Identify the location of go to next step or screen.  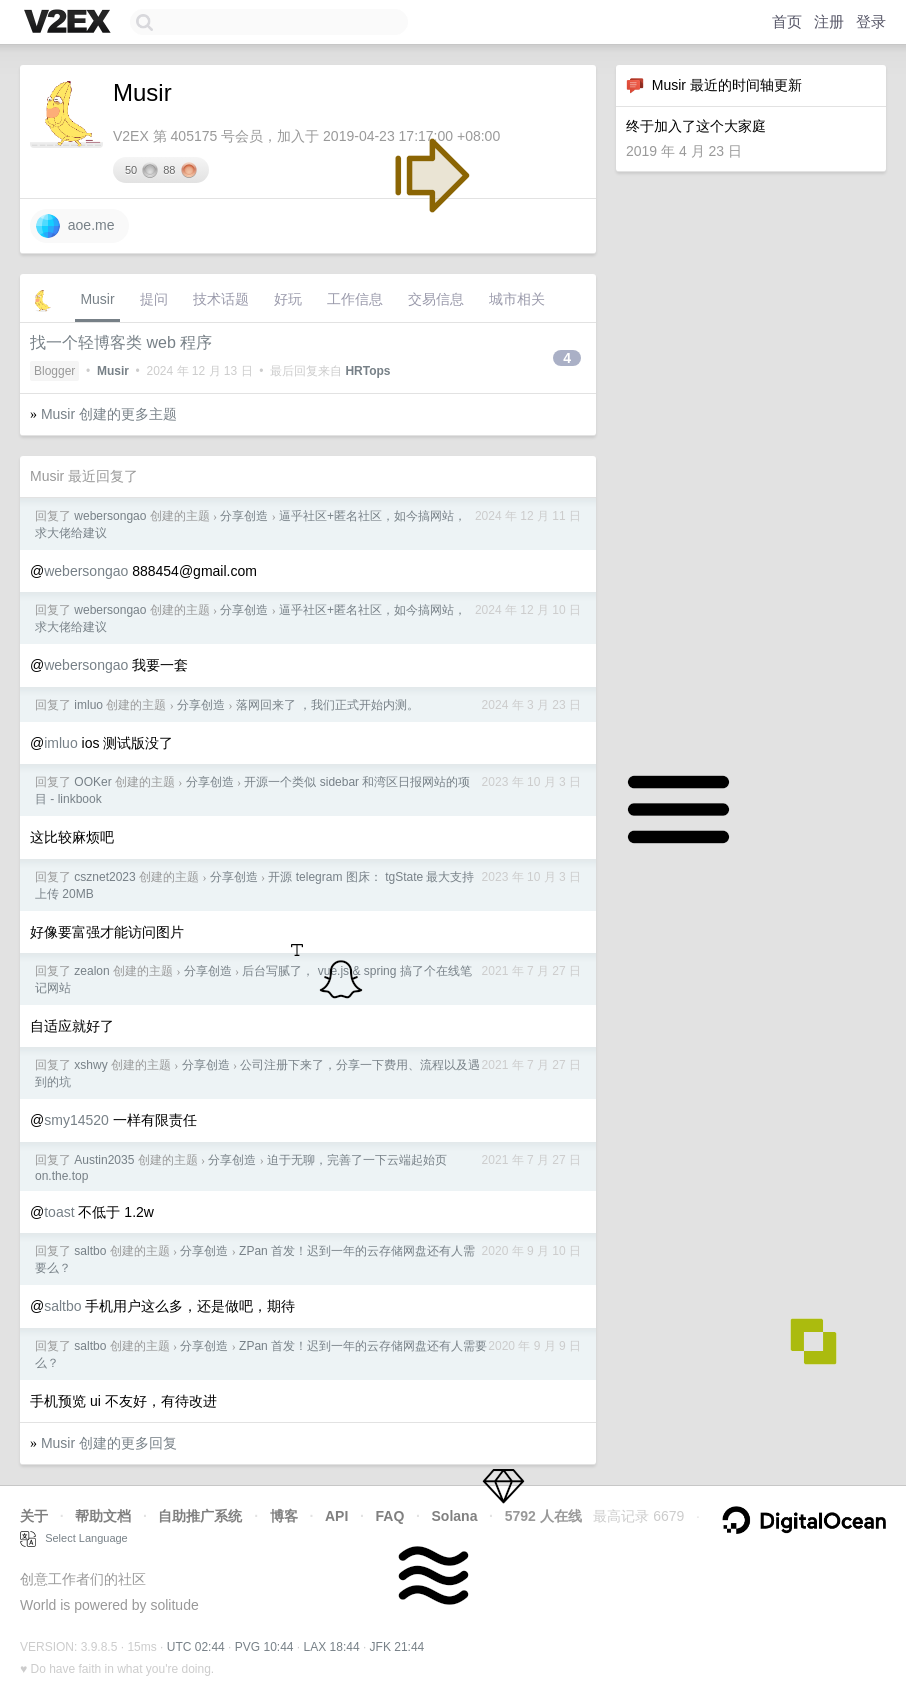
(429, 175).